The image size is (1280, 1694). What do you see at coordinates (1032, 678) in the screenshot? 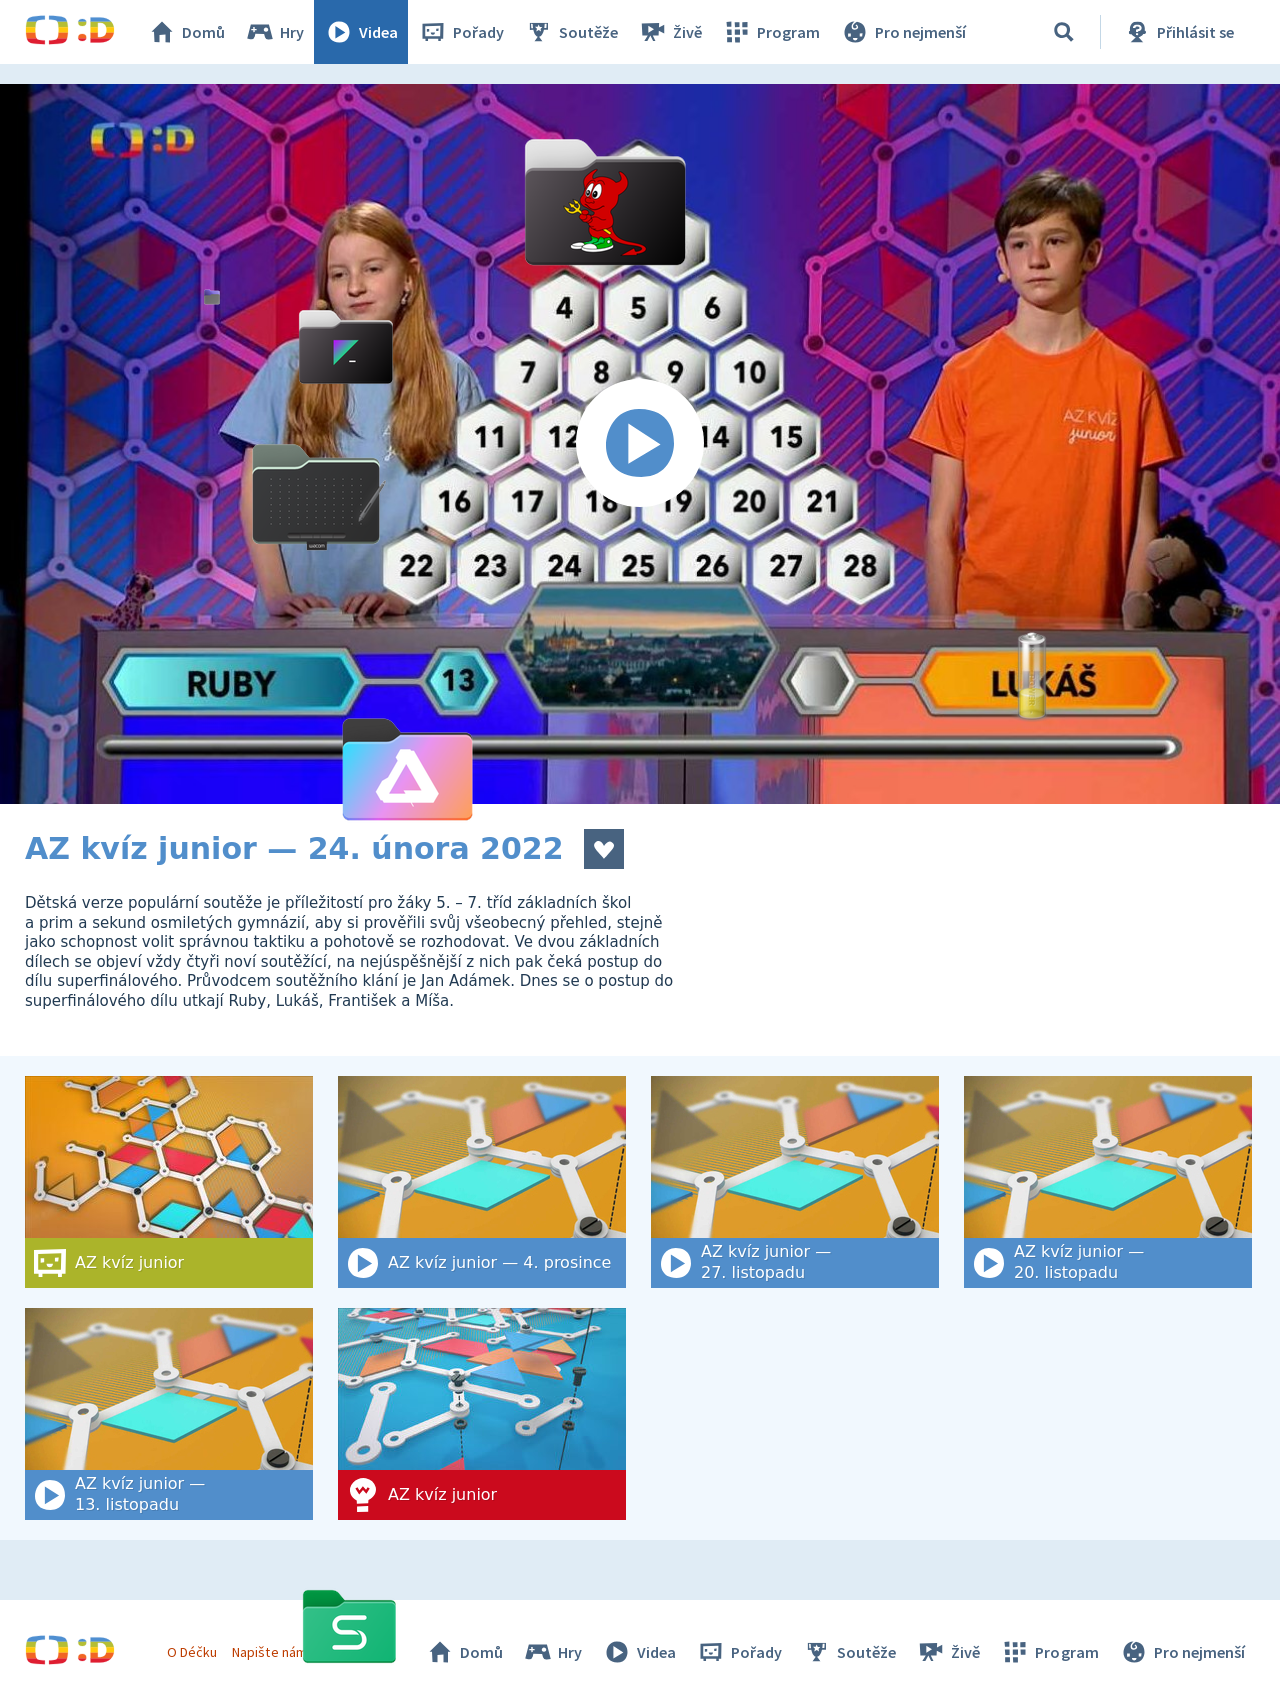
I see `indicates low battery level` at bounding box center [1032, 678].